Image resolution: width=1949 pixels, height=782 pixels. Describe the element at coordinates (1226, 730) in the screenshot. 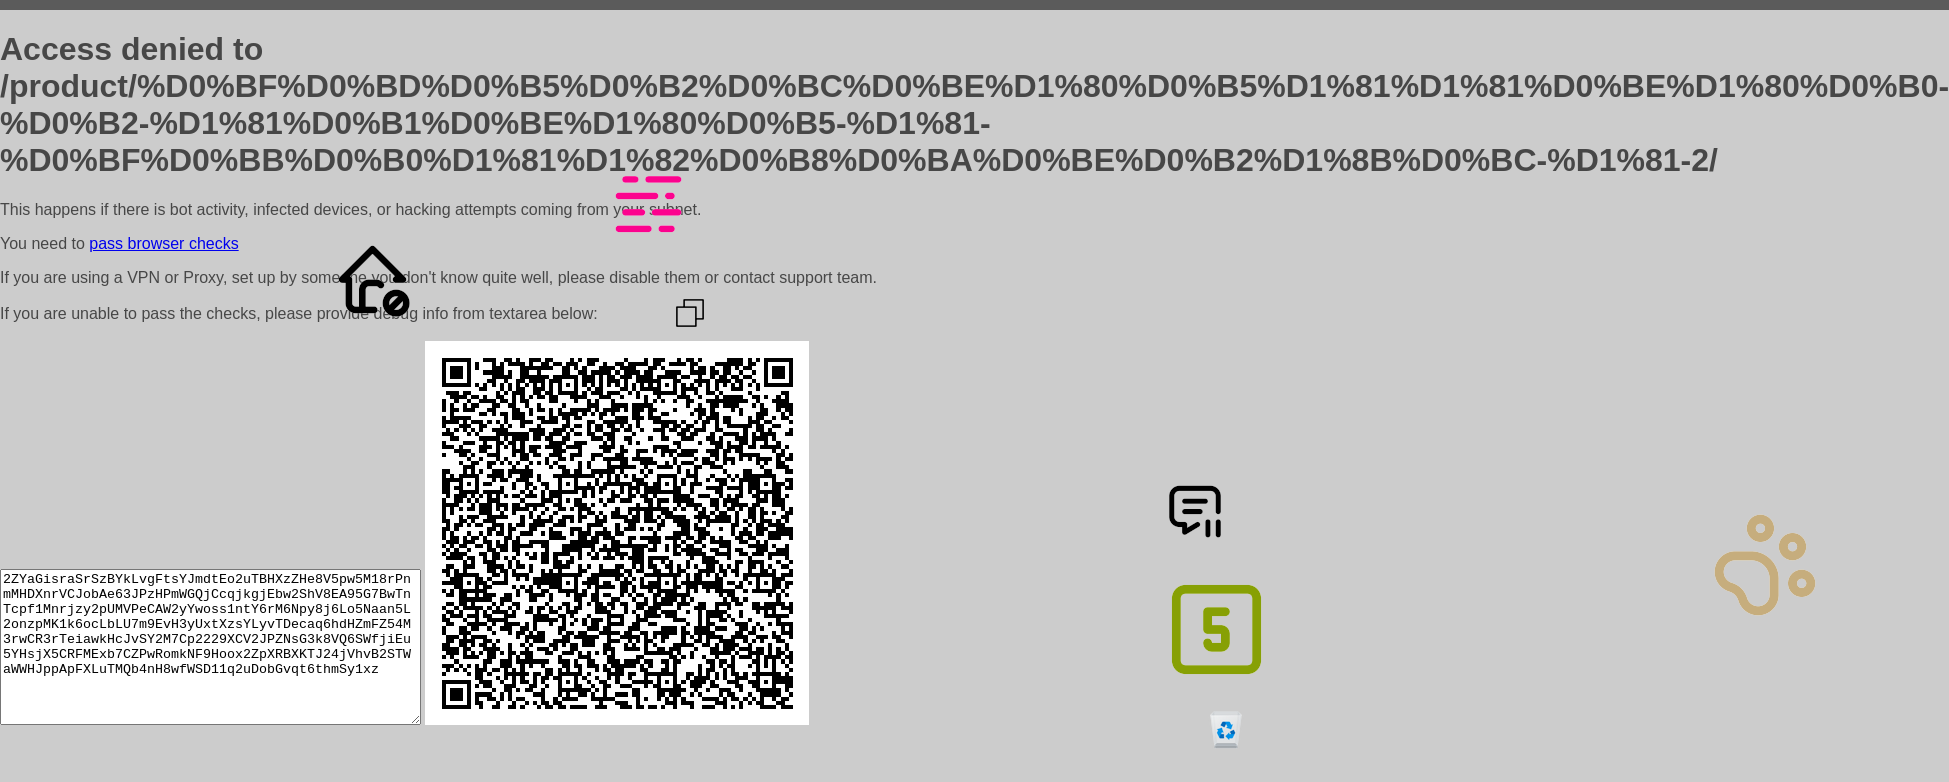

I see `empty recycle bin with no deleted items` at that location.